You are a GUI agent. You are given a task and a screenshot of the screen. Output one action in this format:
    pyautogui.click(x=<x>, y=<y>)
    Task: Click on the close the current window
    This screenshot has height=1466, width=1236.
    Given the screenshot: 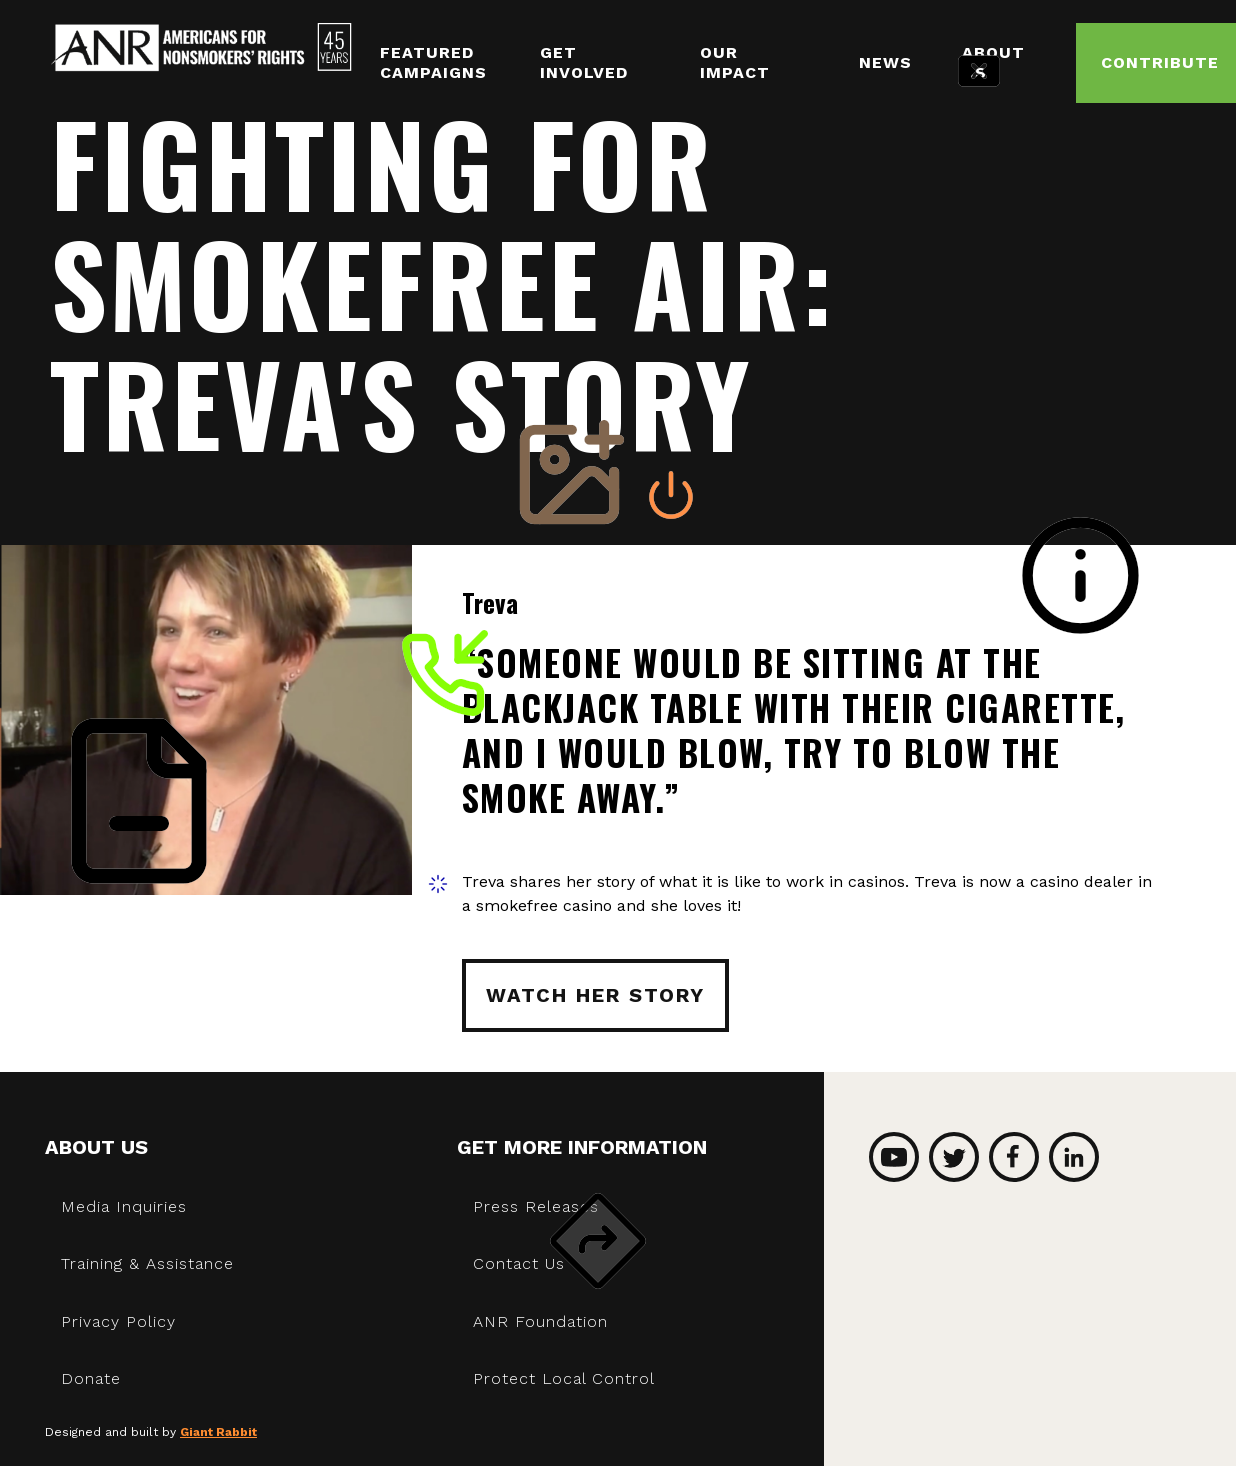 What is the action you would take?
    pyautogui.click(x=979, y=71)
    